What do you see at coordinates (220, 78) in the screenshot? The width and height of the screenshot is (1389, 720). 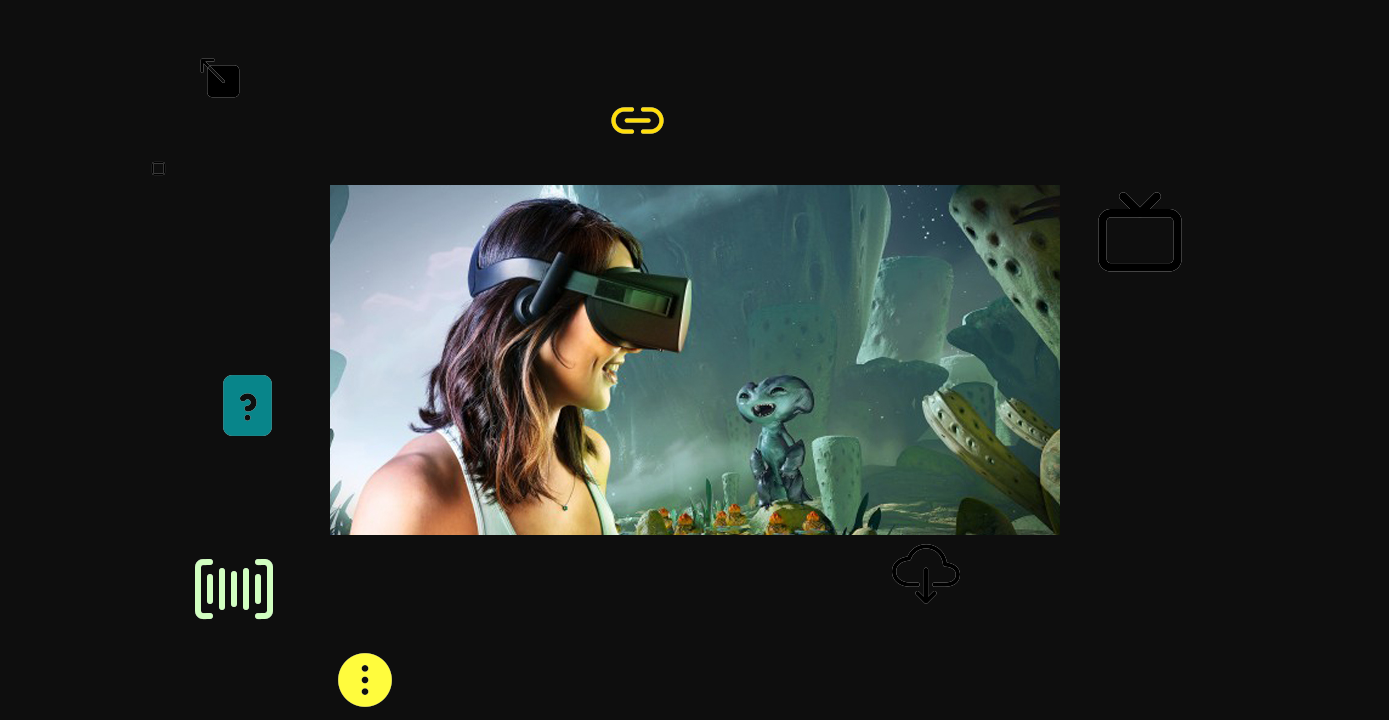 I see `open link in new window` at bounding box center [220, 78].